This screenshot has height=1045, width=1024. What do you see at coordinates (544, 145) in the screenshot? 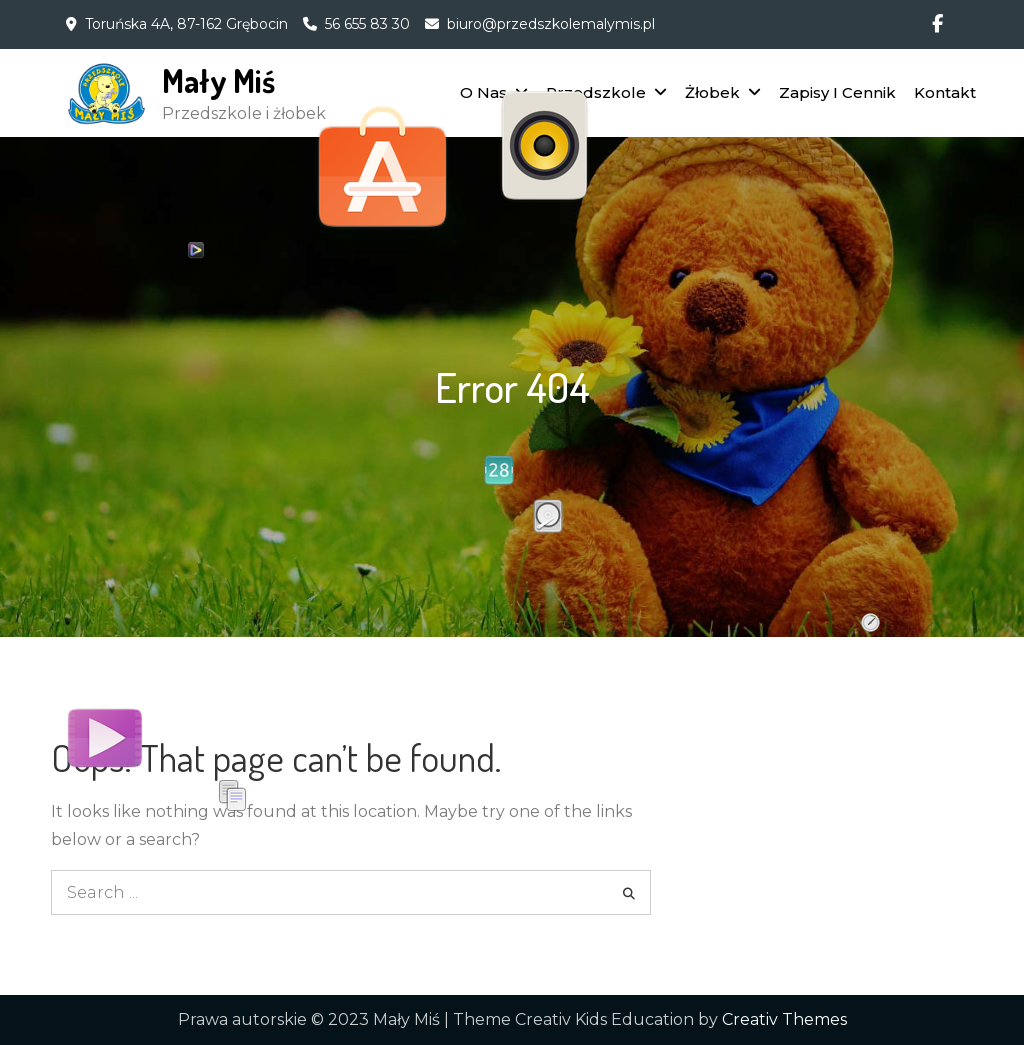
I see `open rhythmbox music player` at bounding box center [544, 145].